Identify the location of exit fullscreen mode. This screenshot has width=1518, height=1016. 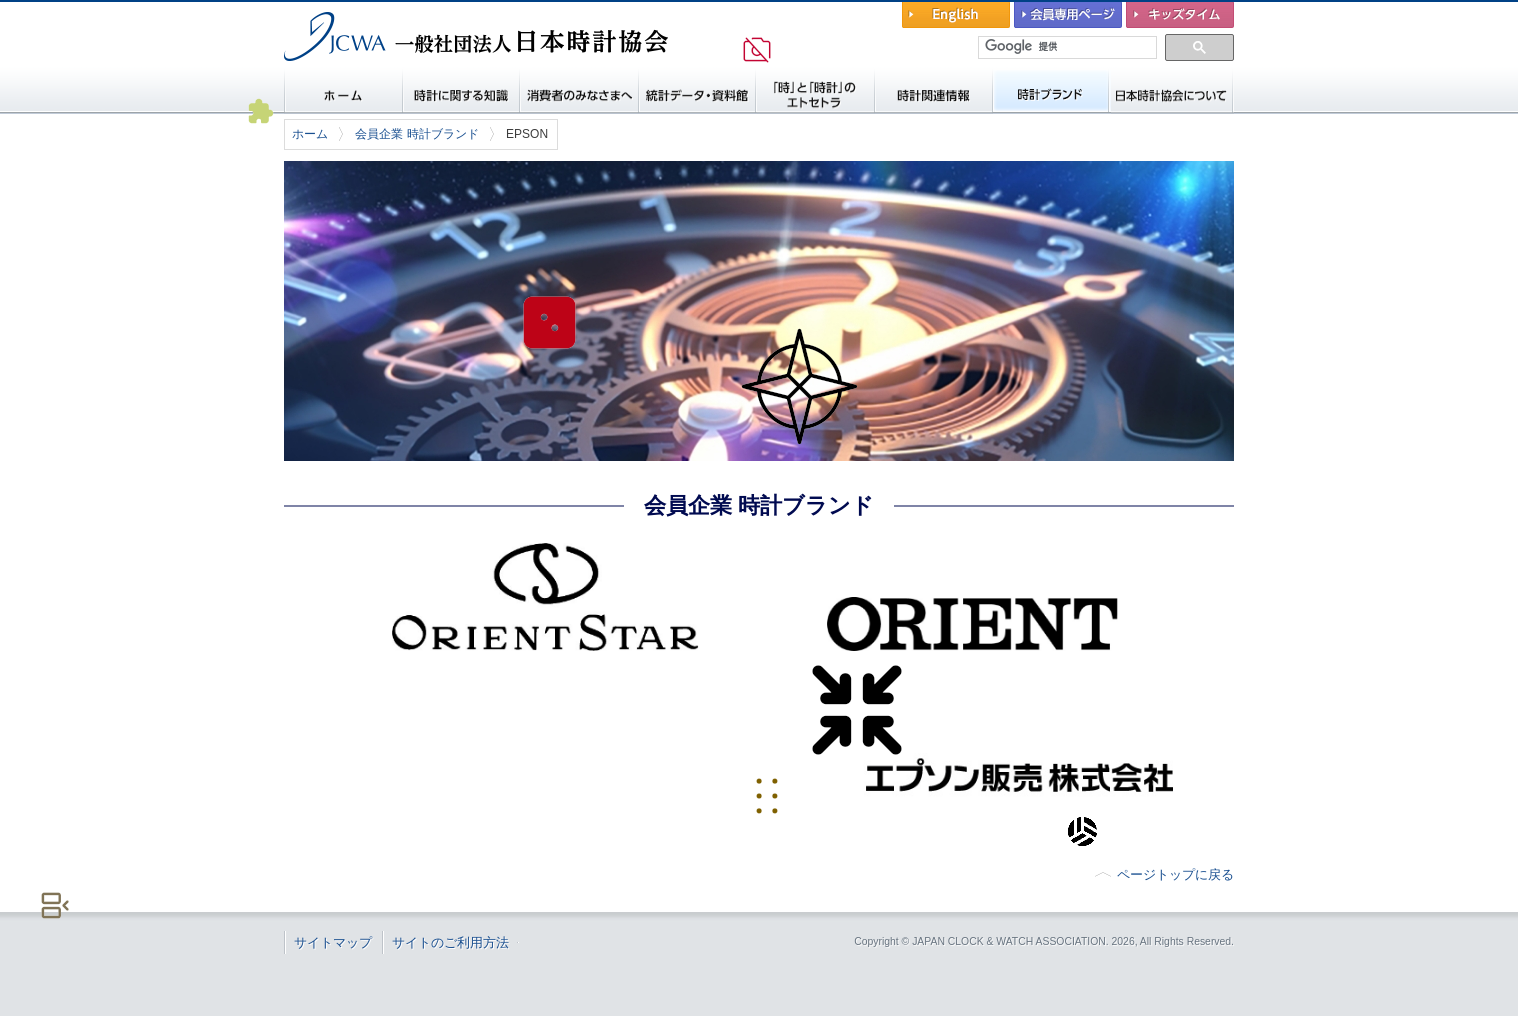
(857, 710).